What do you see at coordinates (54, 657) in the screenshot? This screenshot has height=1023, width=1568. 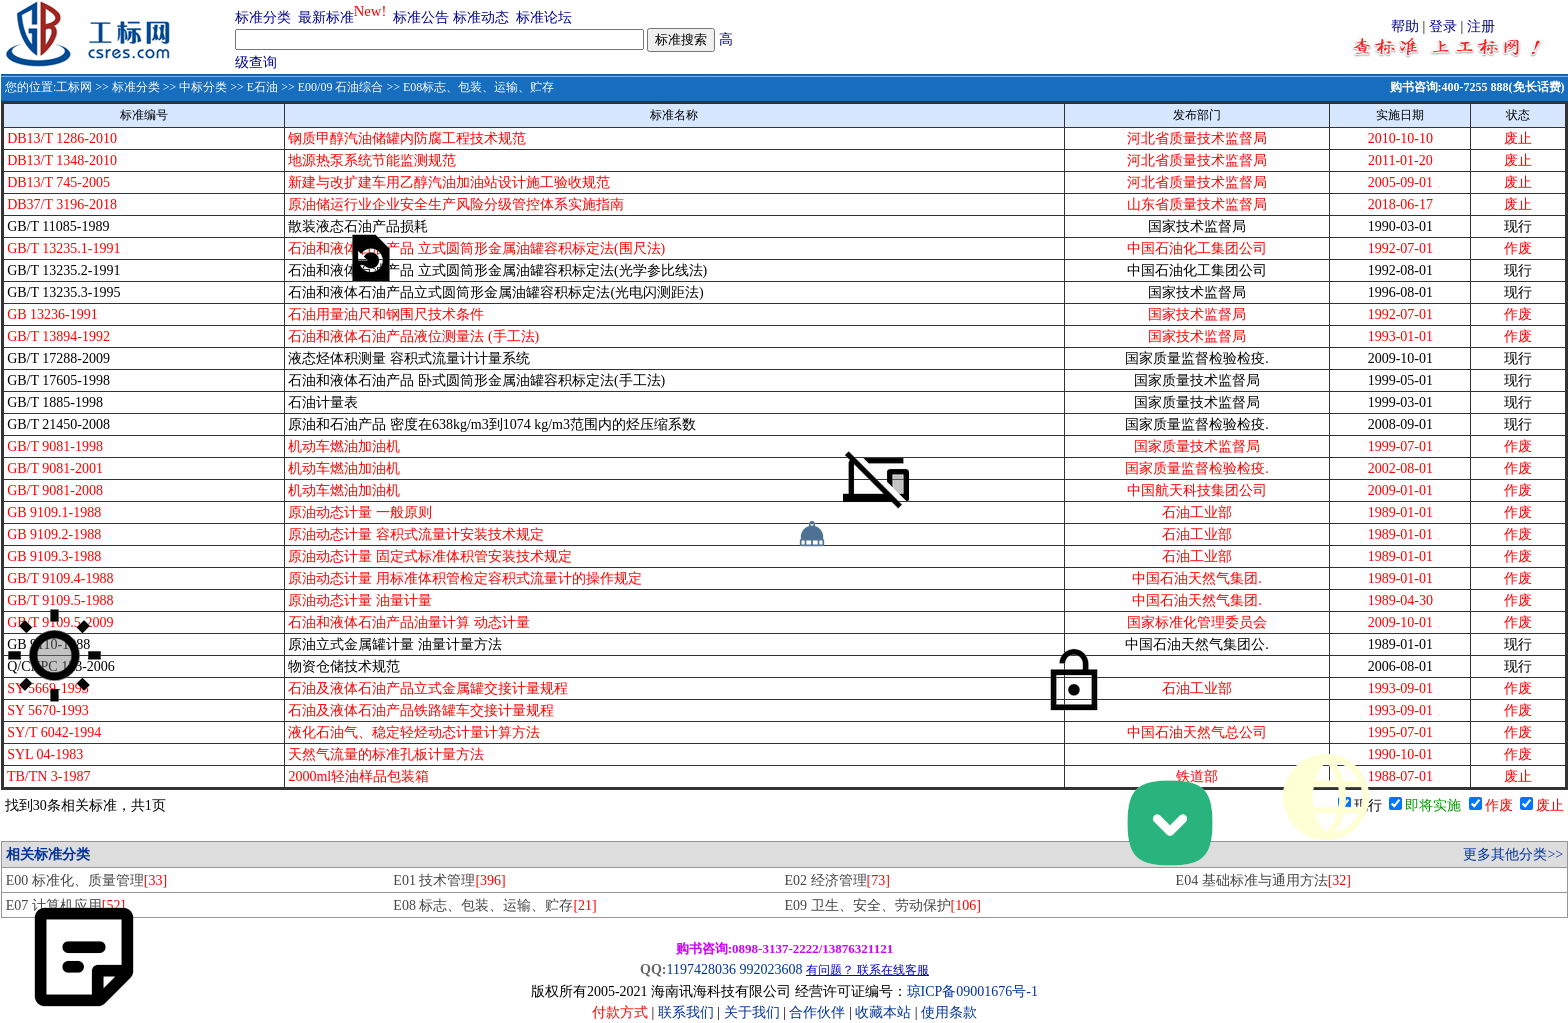 I see `toggle light mode or bright theme` at bounding box center [54, 657].